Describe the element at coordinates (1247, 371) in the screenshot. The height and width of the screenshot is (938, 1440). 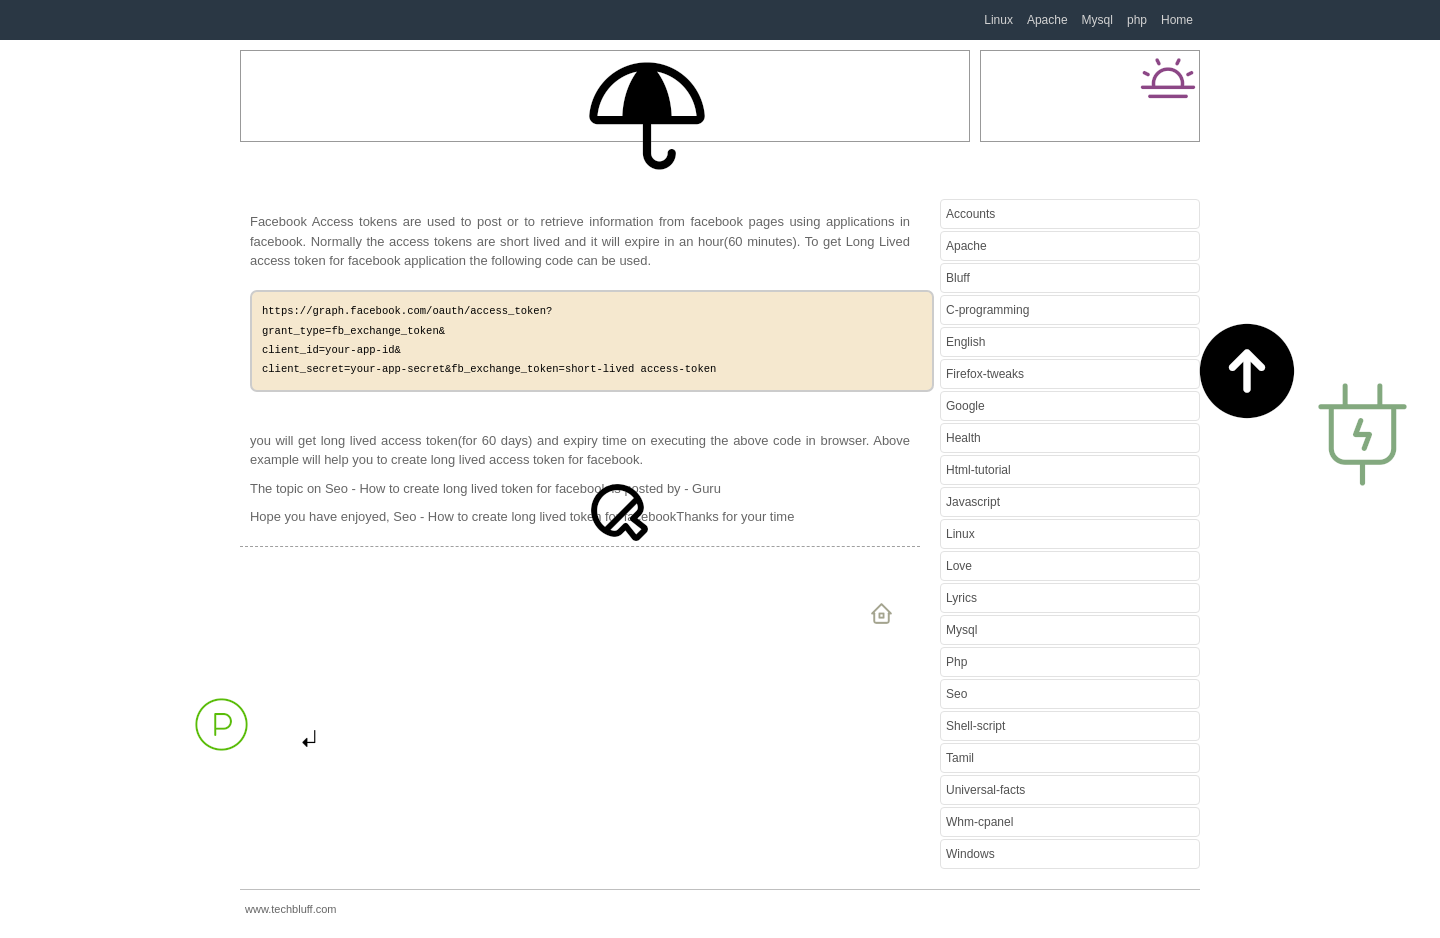
I see `upload a file or content` at that location.